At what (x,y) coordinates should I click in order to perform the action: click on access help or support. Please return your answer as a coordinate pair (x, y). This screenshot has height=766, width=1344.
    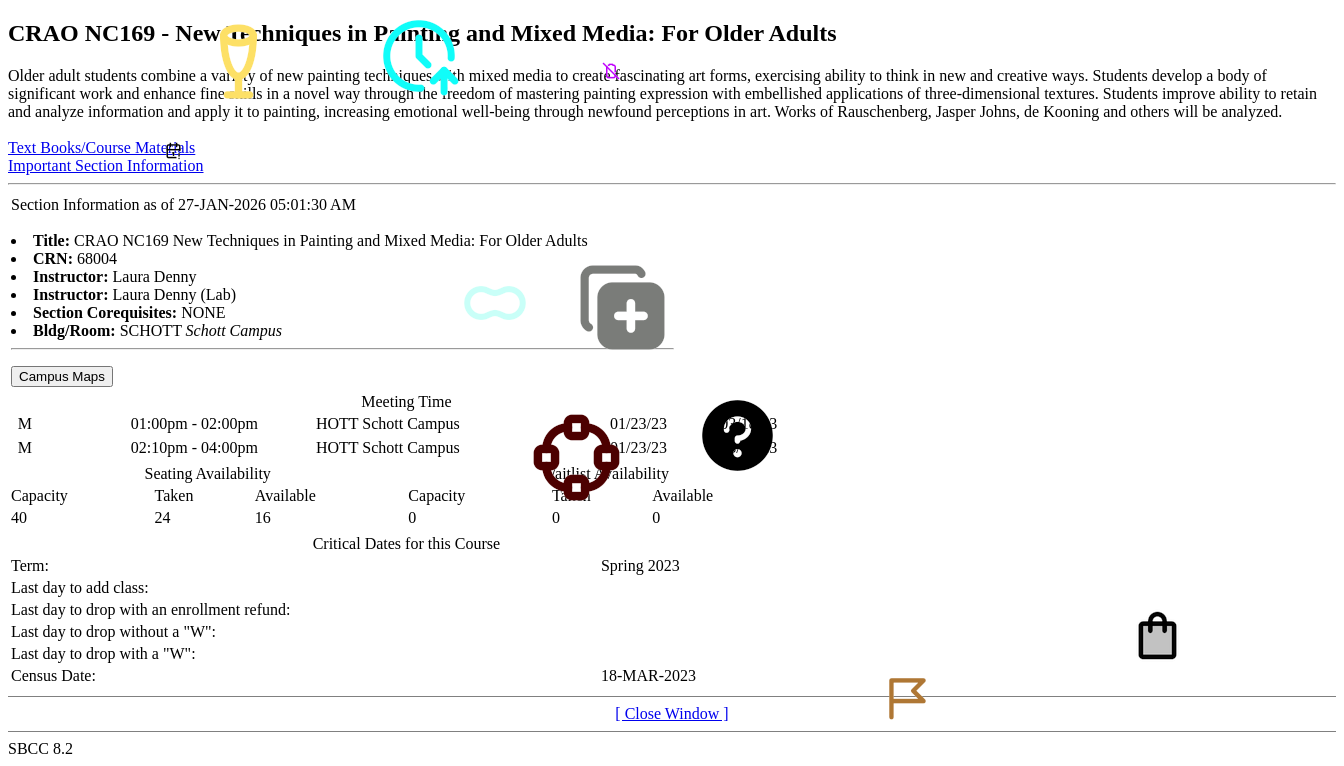
    Looking at the image, I should click on (737, 435).